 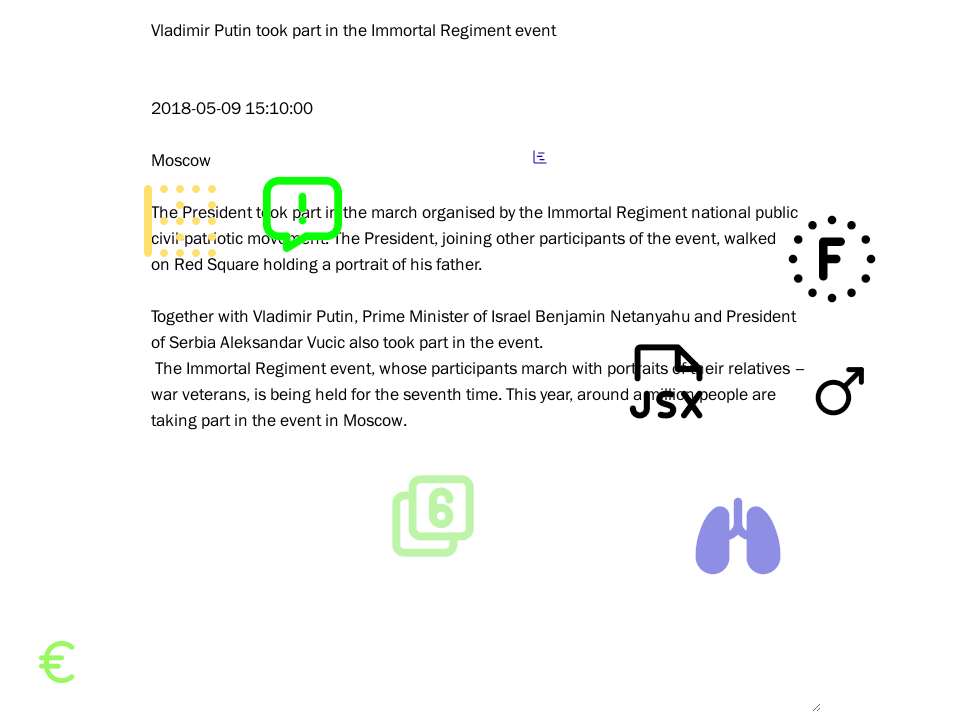 What do you see at coordinates (540, 157) in the screenshot?
I see `view project timeline or schedule` at bounding box center [540, 157].